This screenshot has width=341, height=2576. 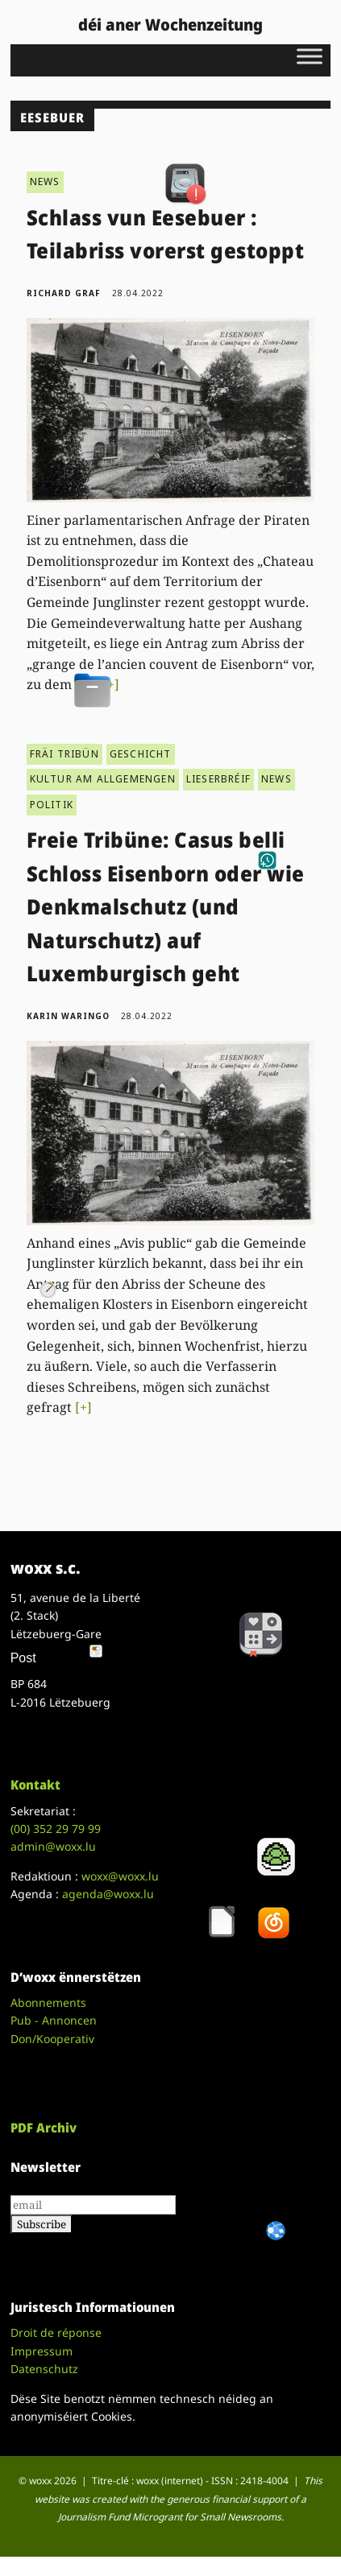 What do you see at coordinates (267, 860) in the screenshot?
I see `add a new timer or time entry` at bounding box center [267, 860].